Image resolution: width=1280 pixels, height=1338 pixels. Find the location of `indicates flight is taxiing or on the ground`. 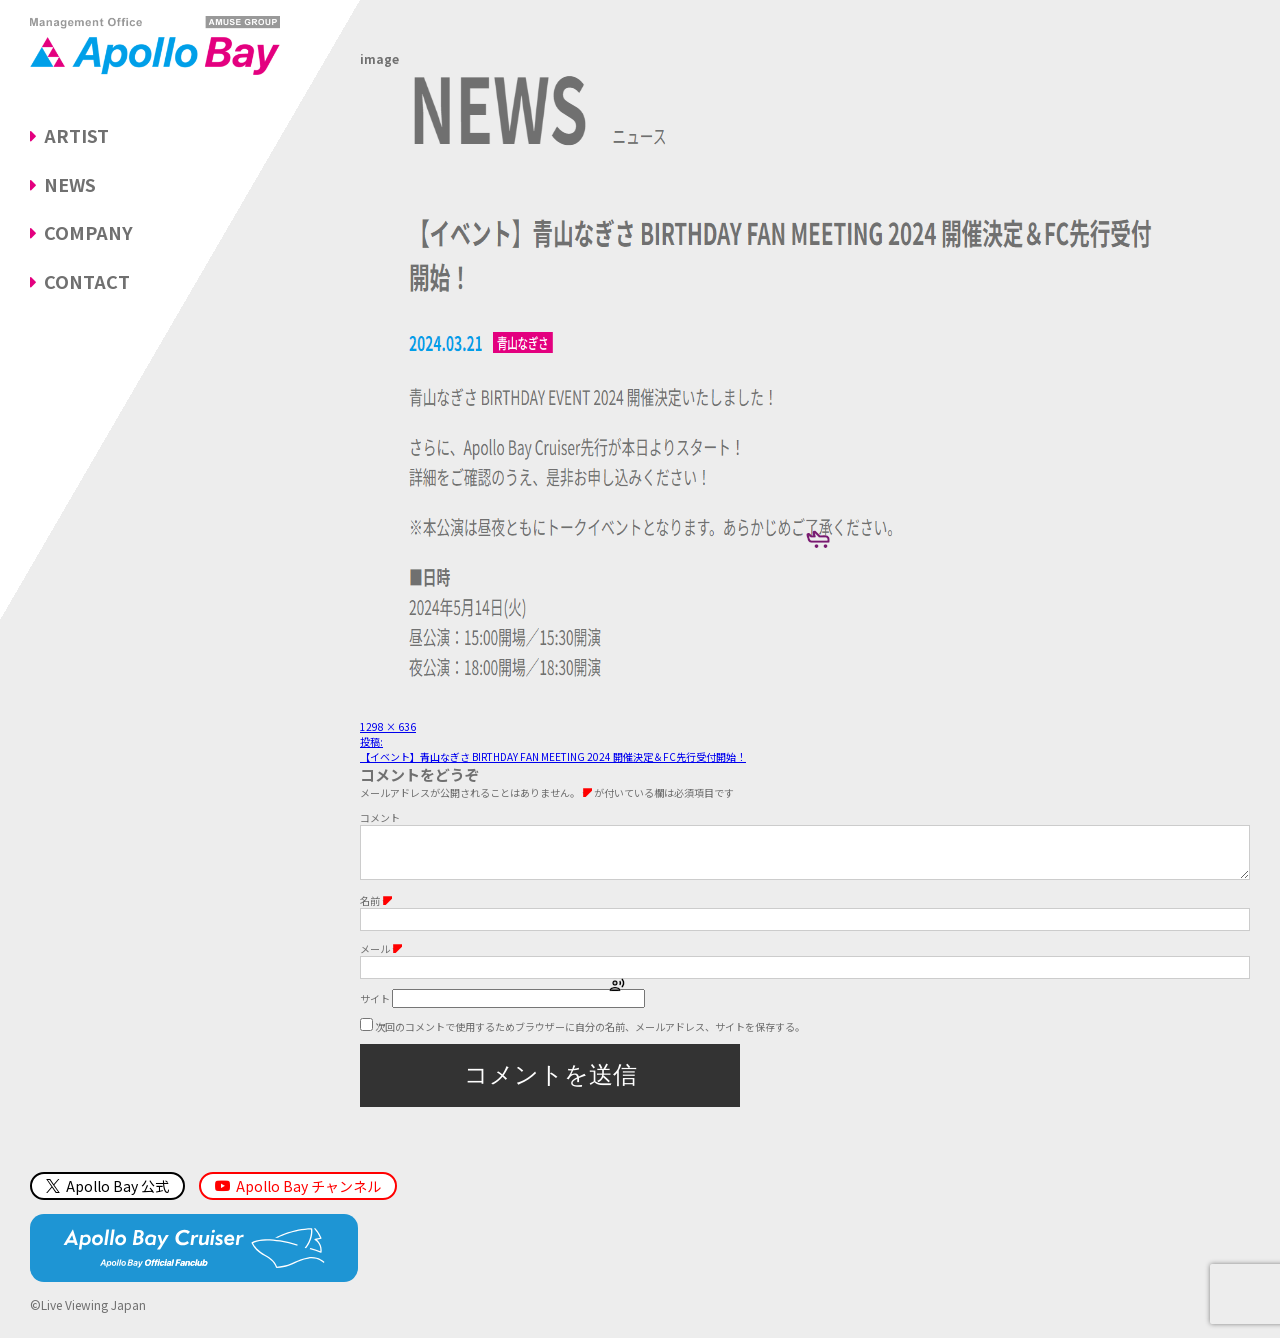

indicates flight is taxiing or on the ground is located at coordinates (818, 539).